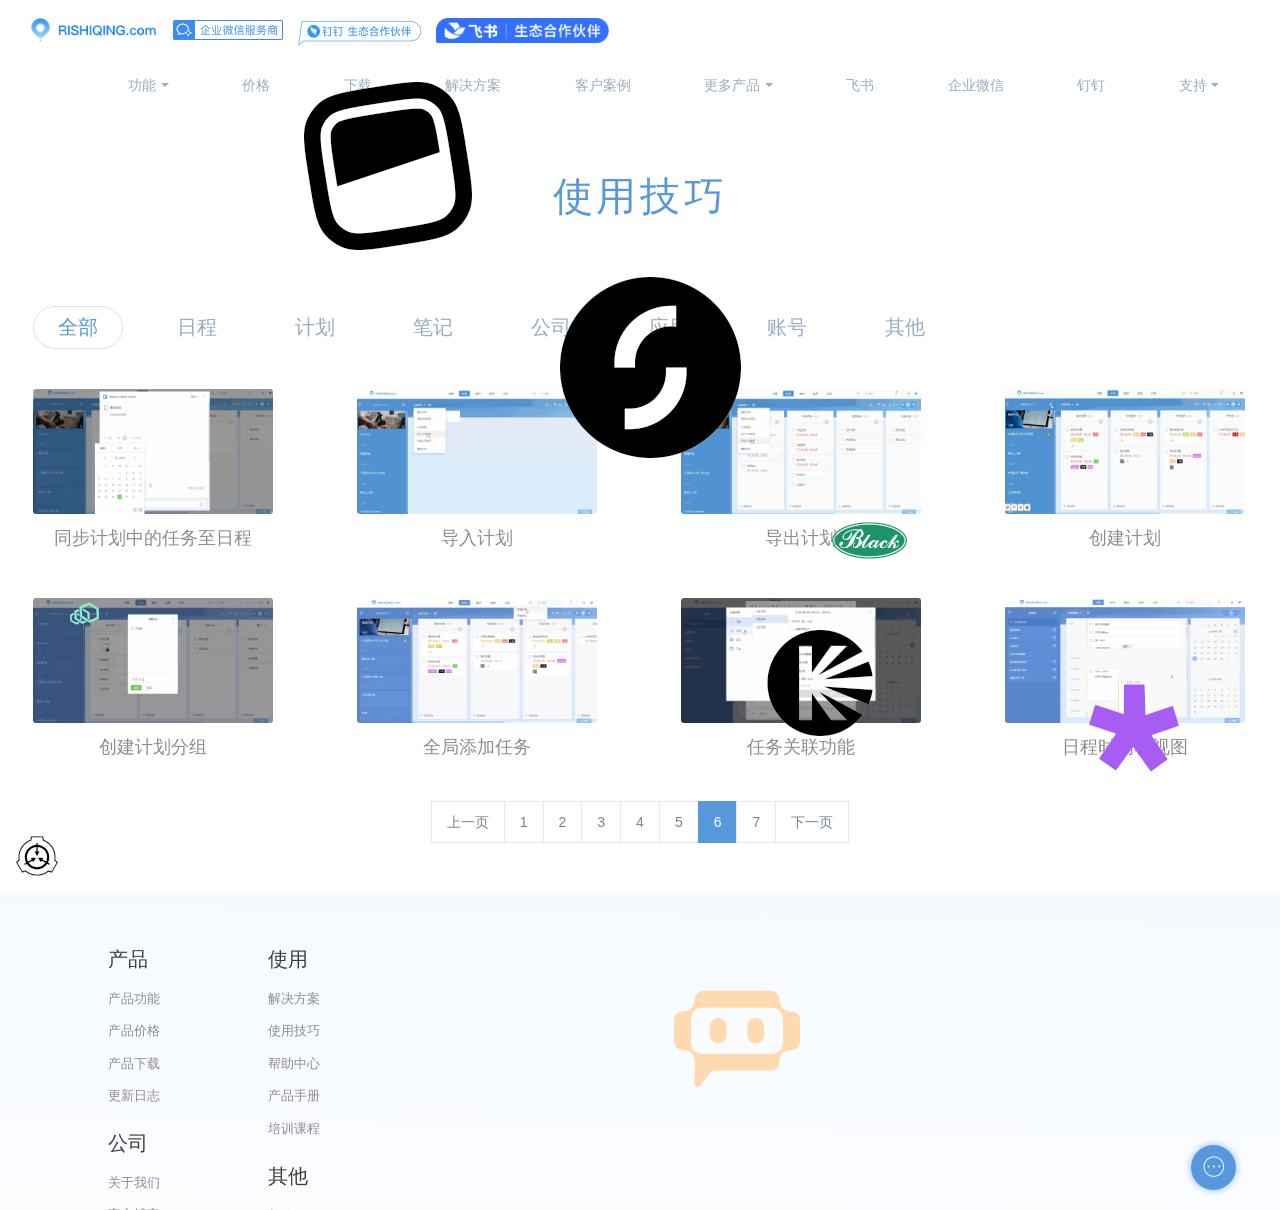 The height and width of the screenshot is (1210, 1280). I want to click on black brand logo, so click(869, 540).